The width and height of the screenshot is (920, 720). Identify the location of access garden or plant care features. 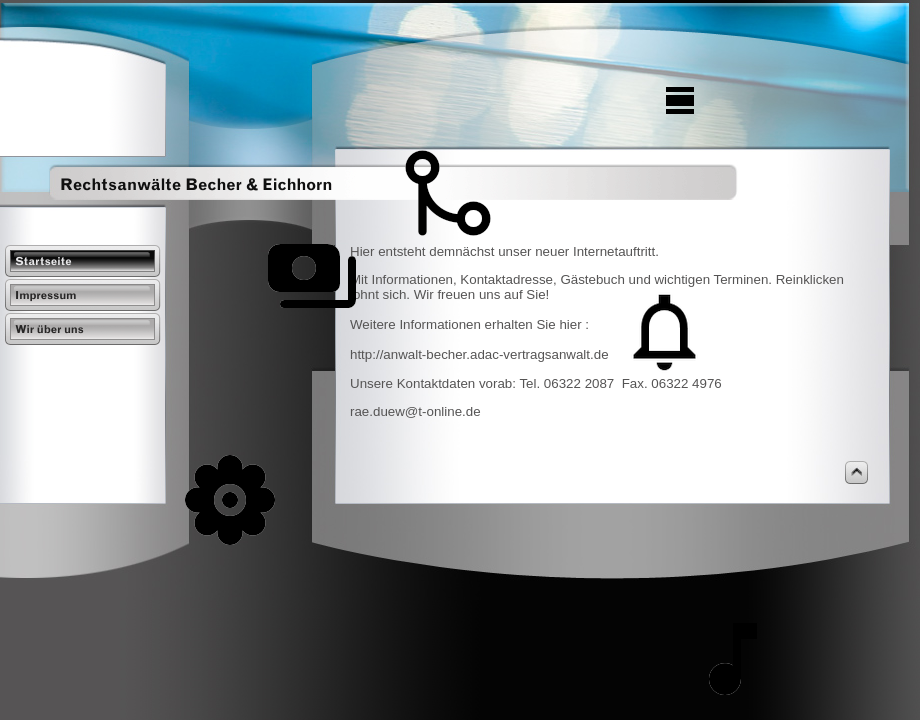
(230, 500).